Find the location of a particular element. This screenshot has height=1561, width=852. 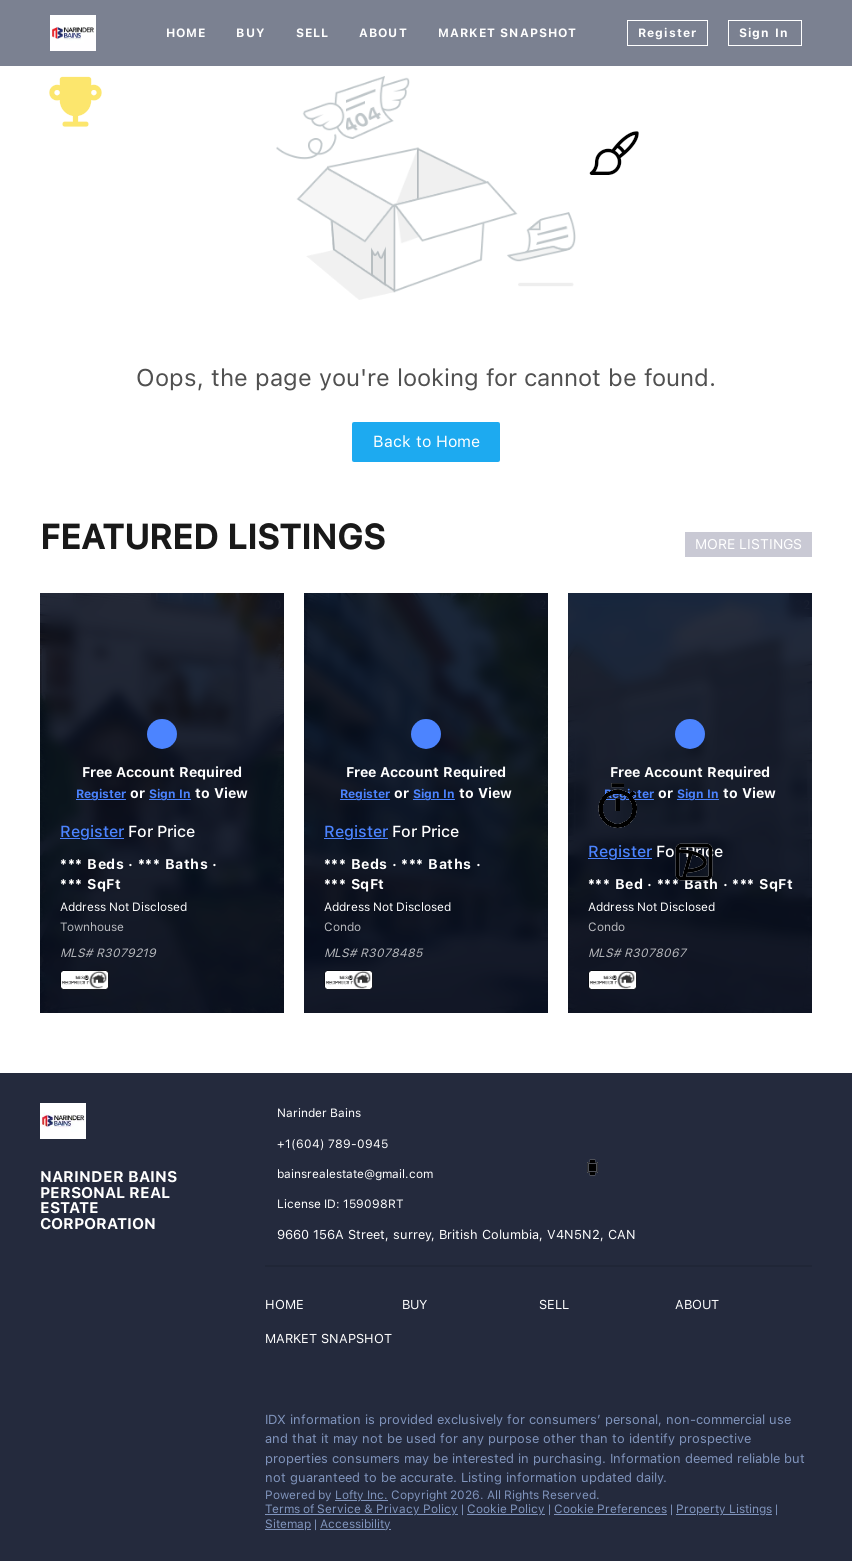

view achievements or awards is located at coordinates (75, 100).